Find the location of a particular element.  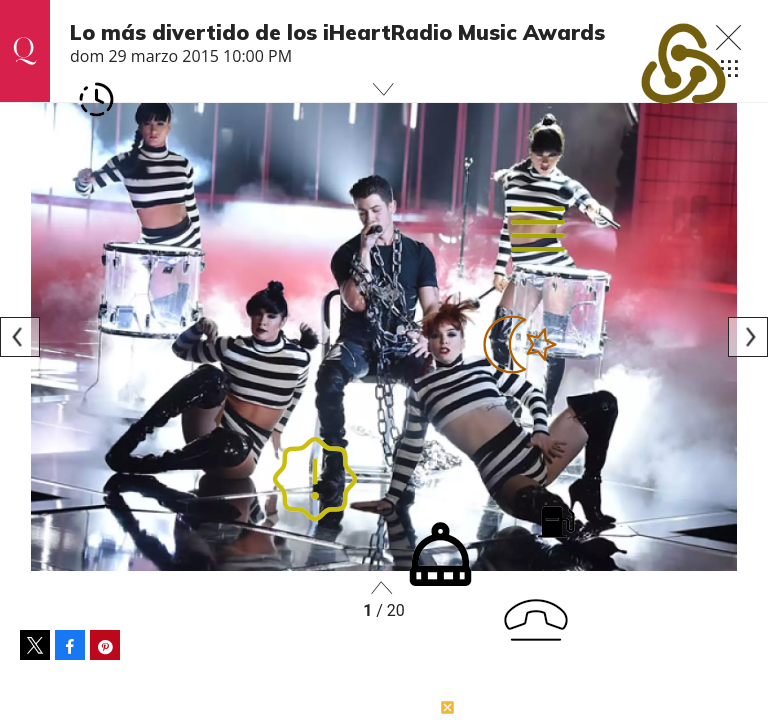

select winter or cold weather category is located at coordinates (440, 557).